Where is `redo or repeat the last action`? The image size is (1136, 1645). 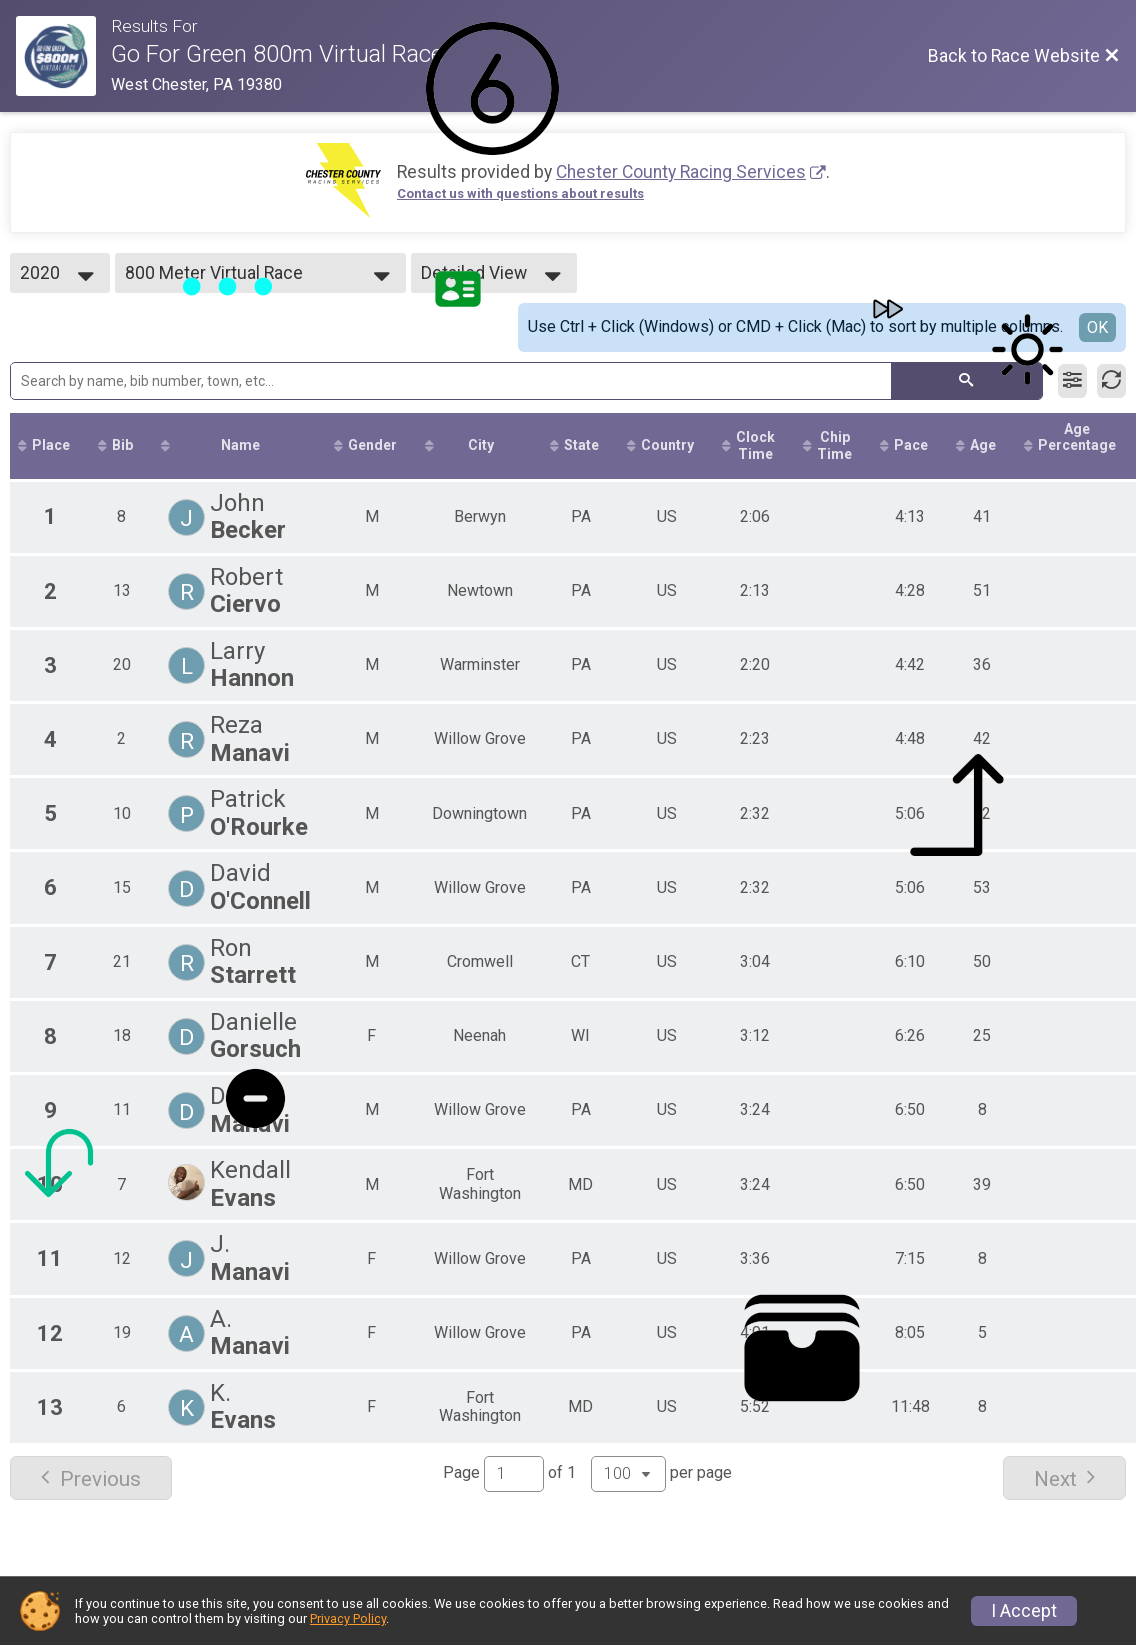 redo or repeat the last action is located at coordinates (59, 1163).